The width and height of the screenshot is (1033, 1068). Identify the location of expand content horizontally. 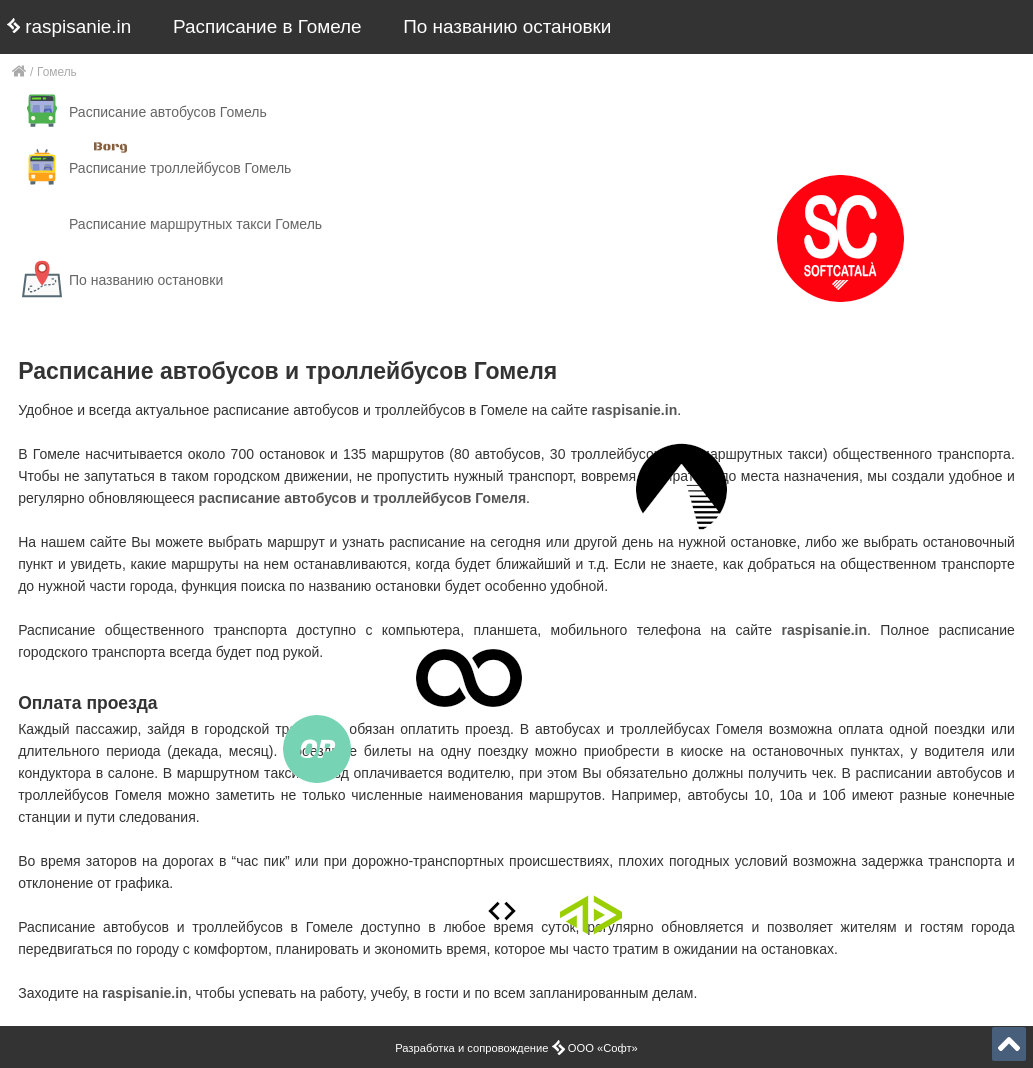
(502, 911).